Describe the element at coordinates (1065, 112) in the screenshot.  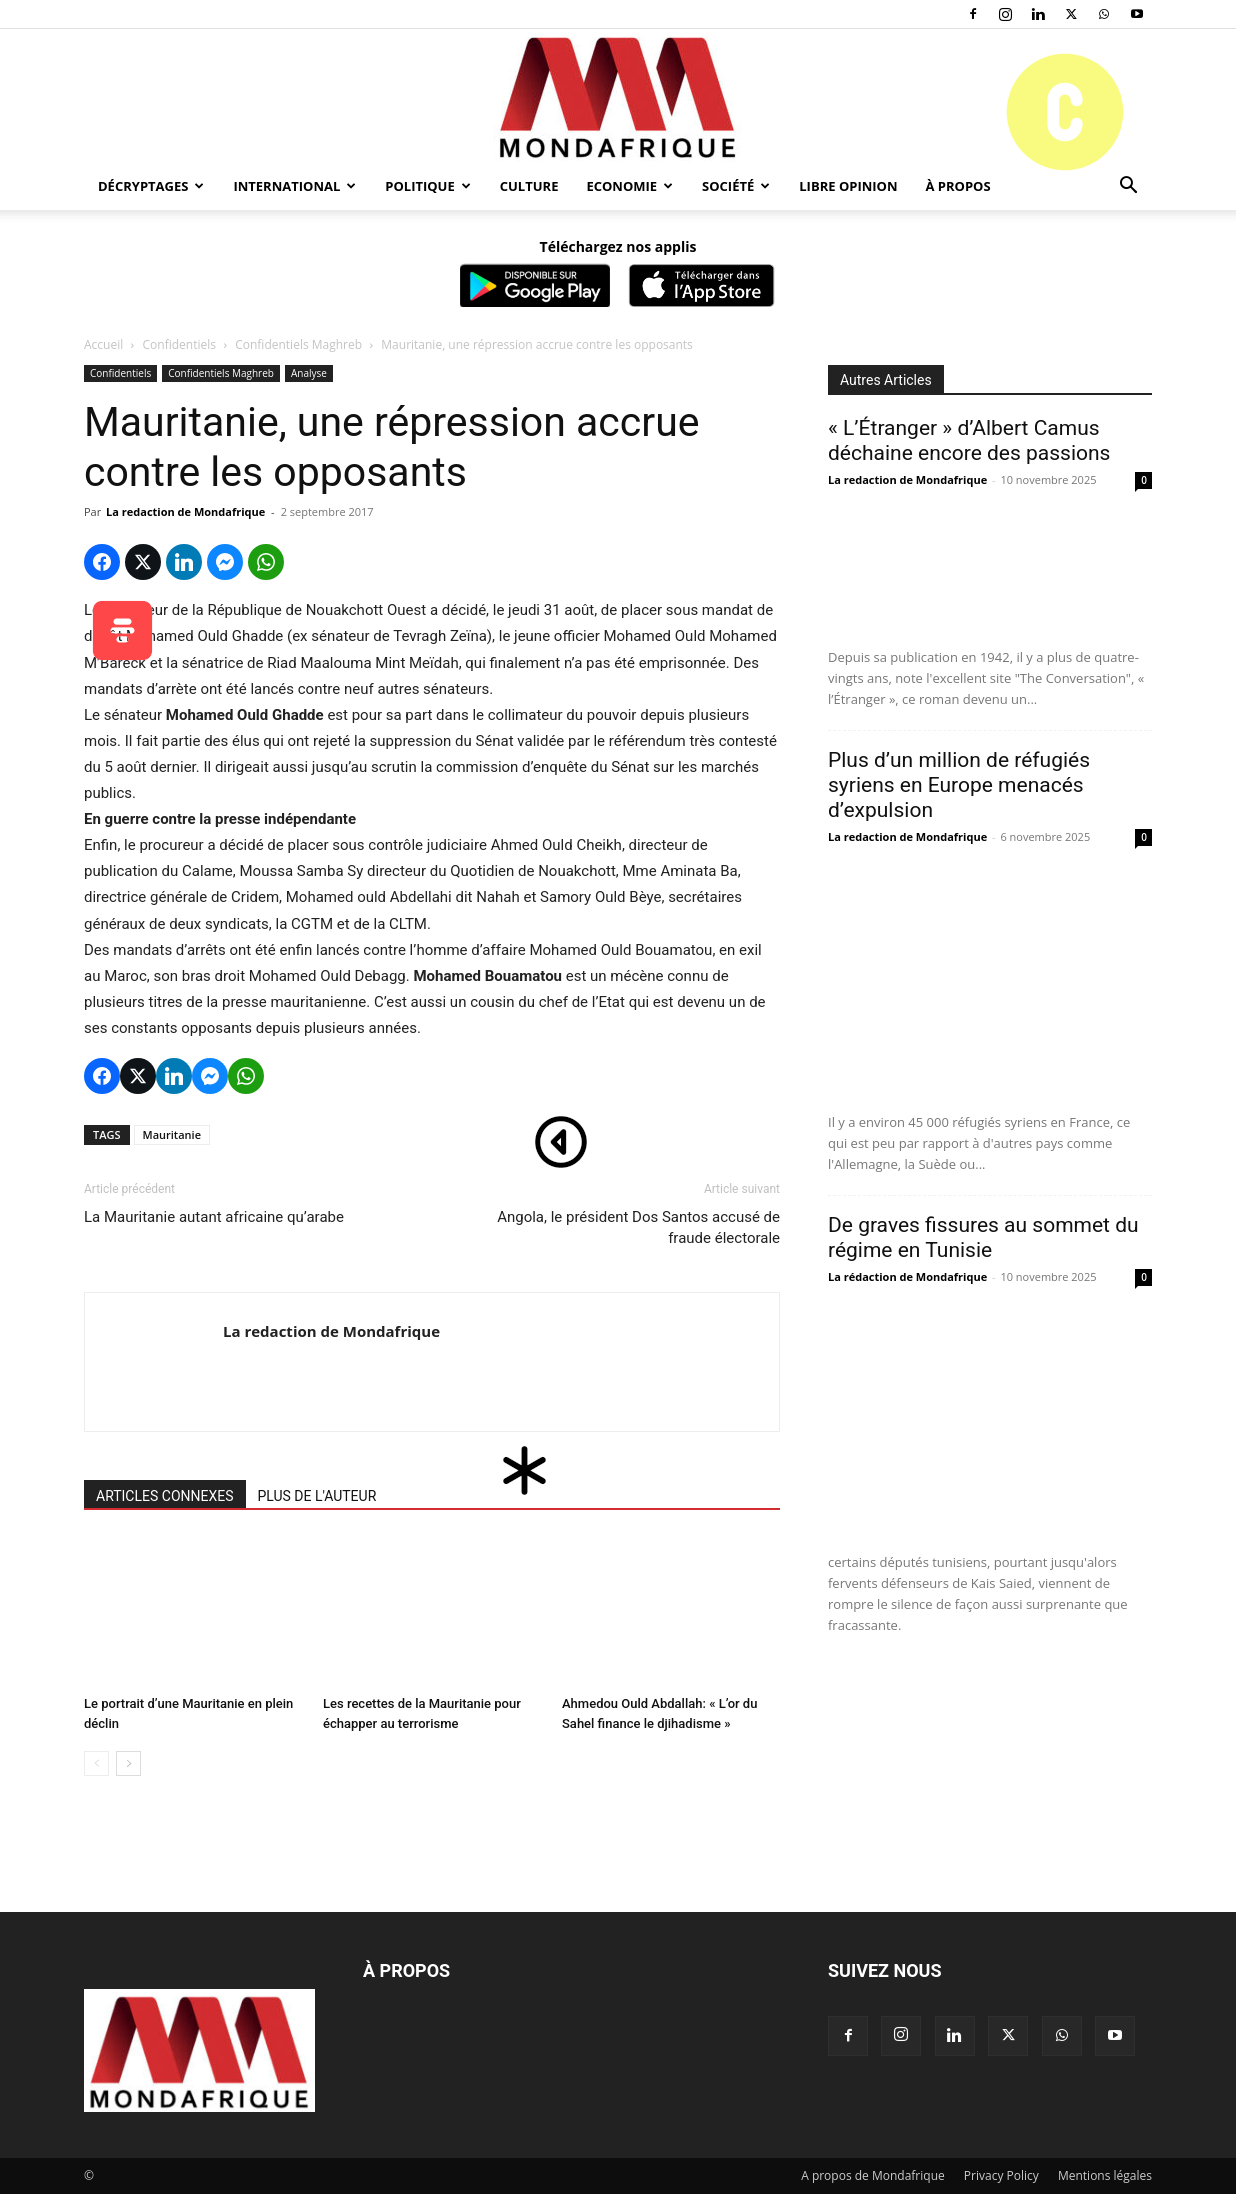
I see `indicates copyright status` at that location.